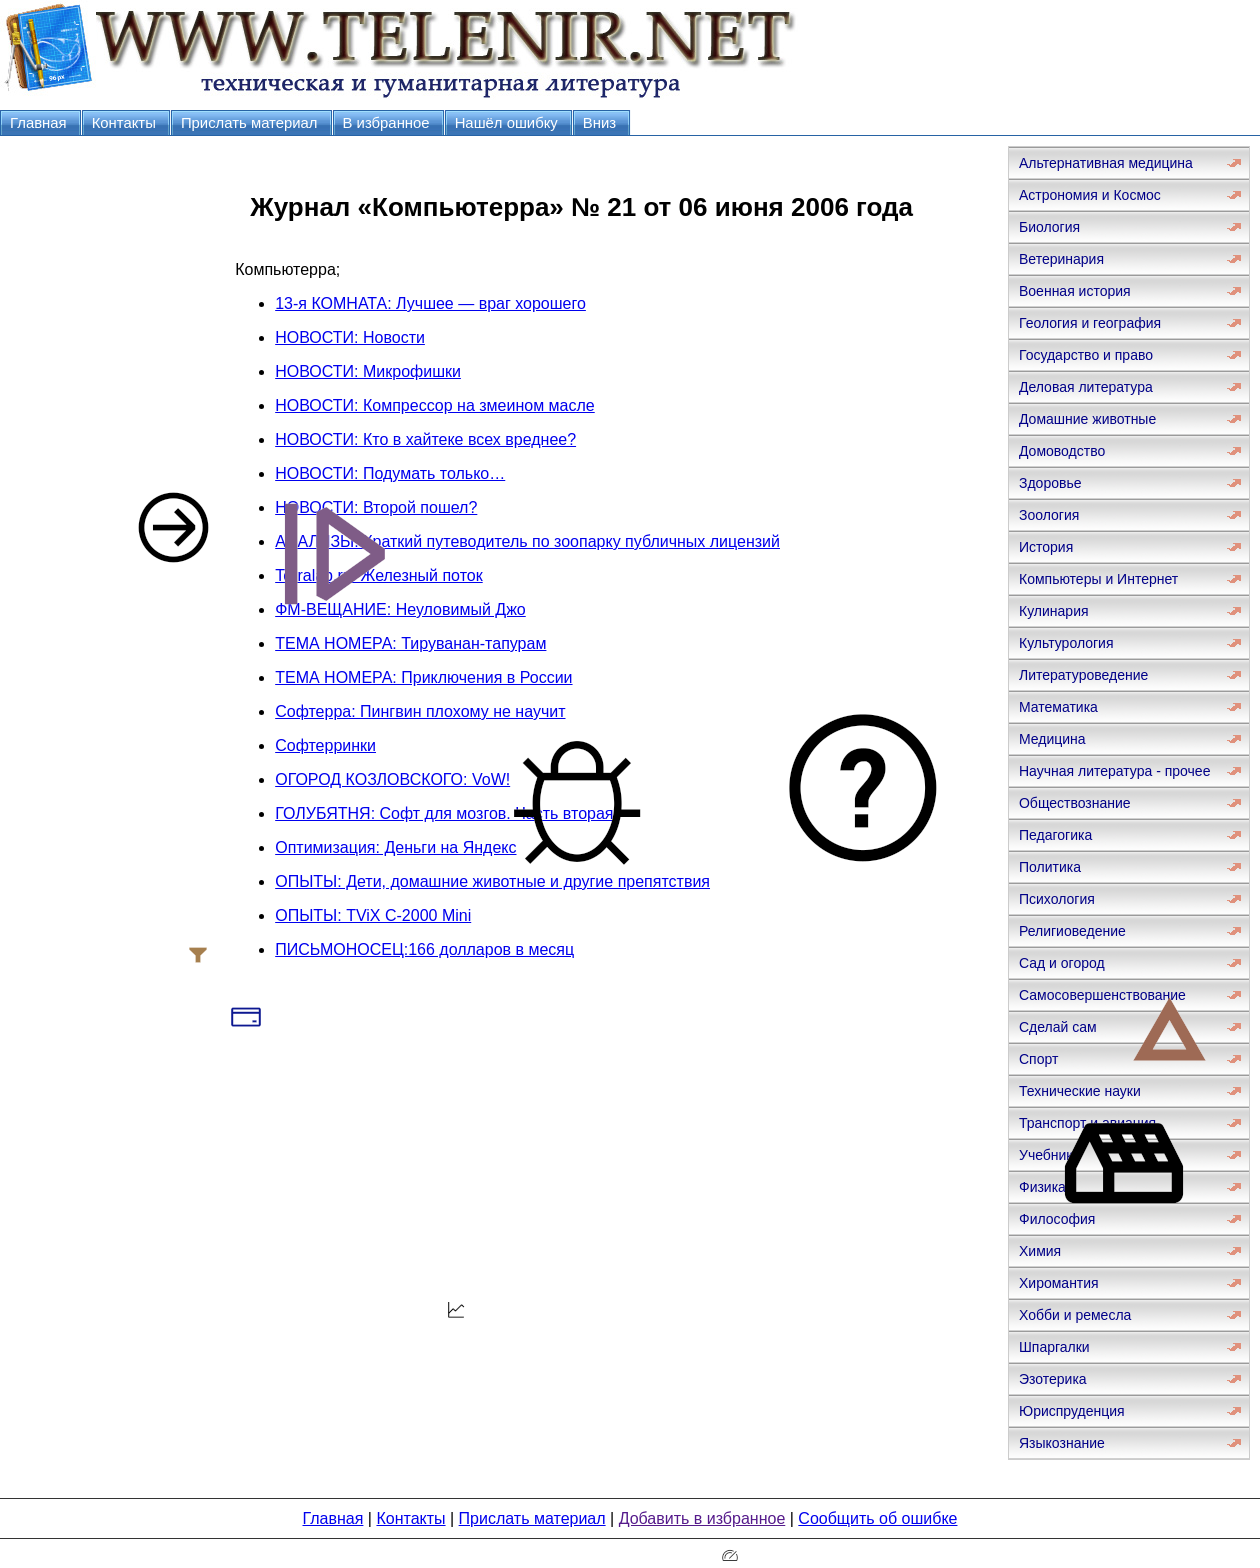 The width and height of the screenshot is (1260, 1568). I want to click on view speed or performance metrics, so click(730, 1556).